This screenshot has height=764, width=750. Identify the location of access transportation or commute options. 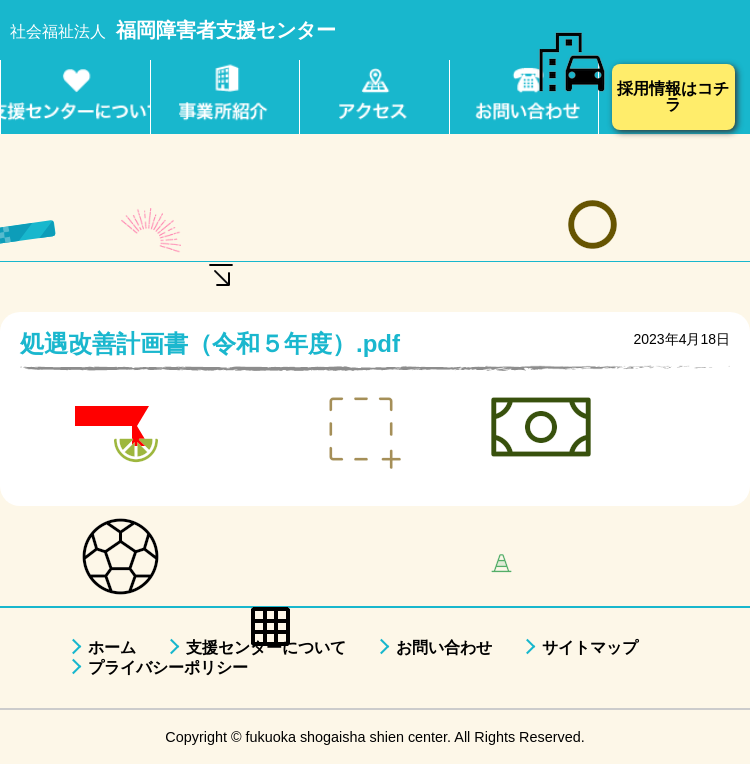
(572, 62).